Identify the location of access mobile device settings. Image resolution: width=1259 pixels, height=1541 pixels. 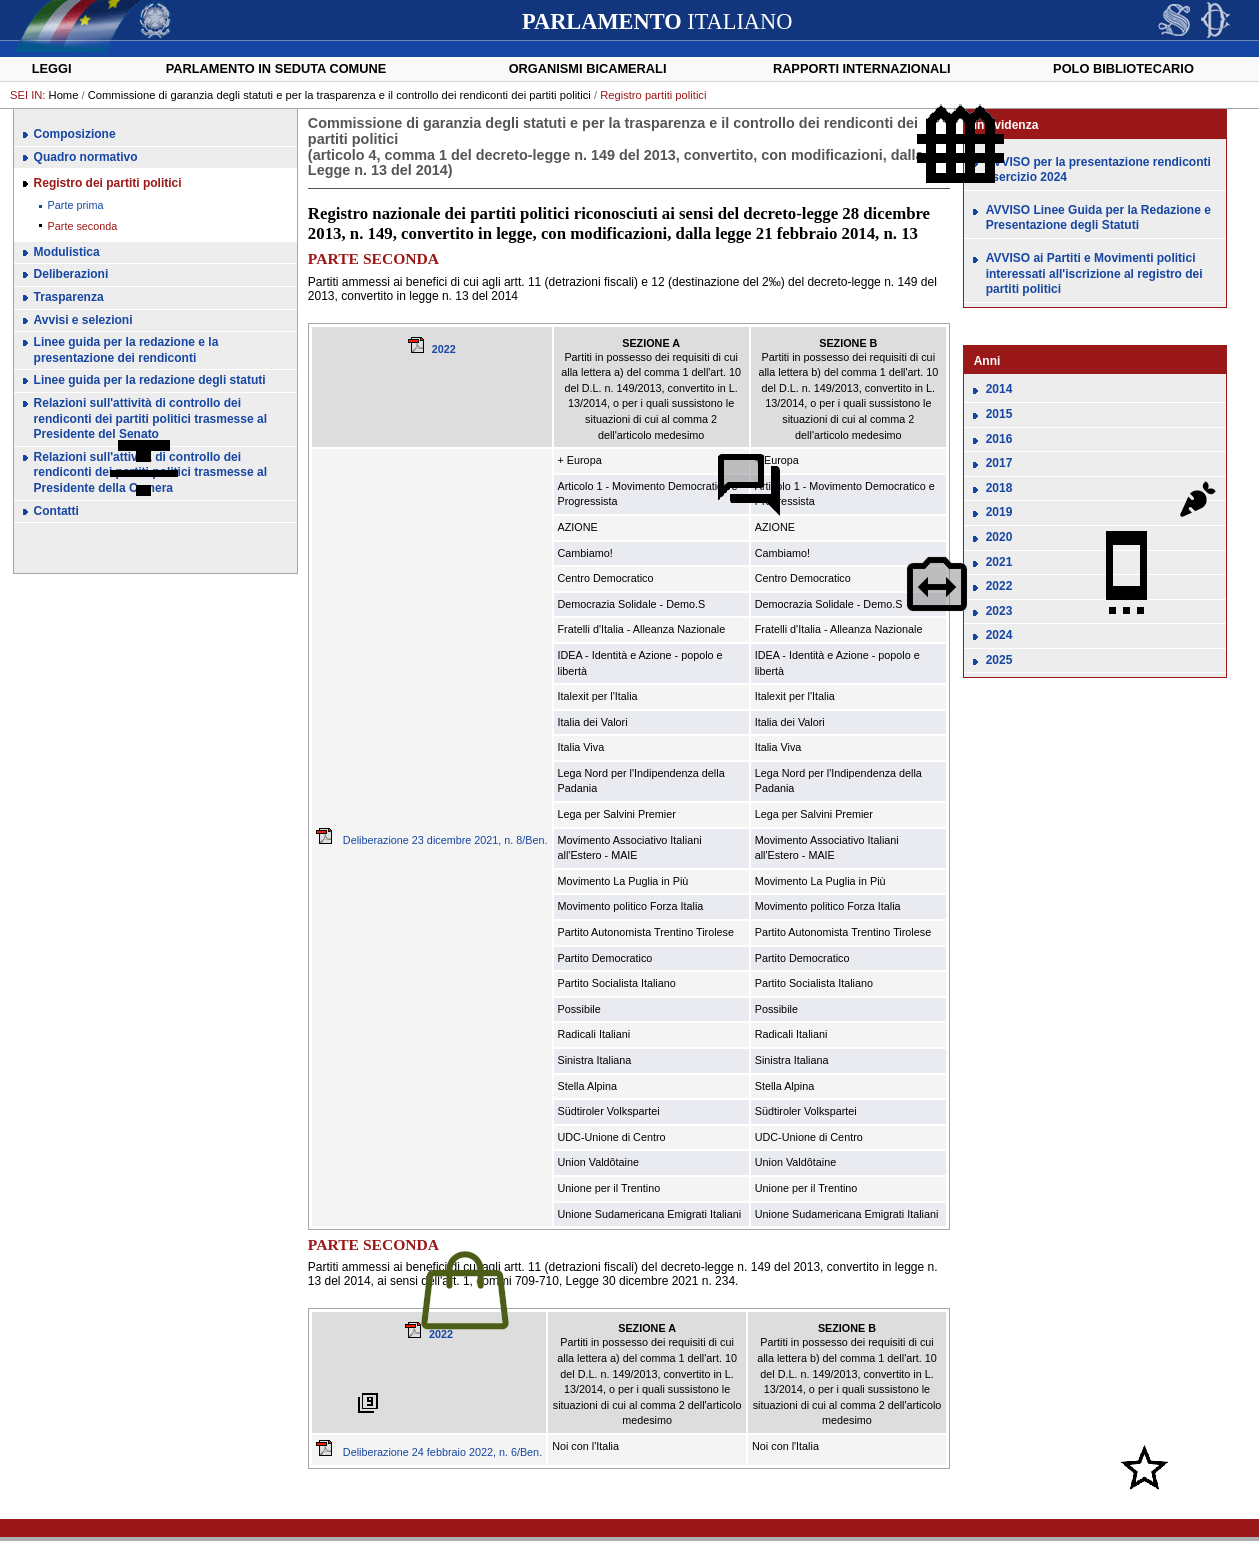
(1126, 572).